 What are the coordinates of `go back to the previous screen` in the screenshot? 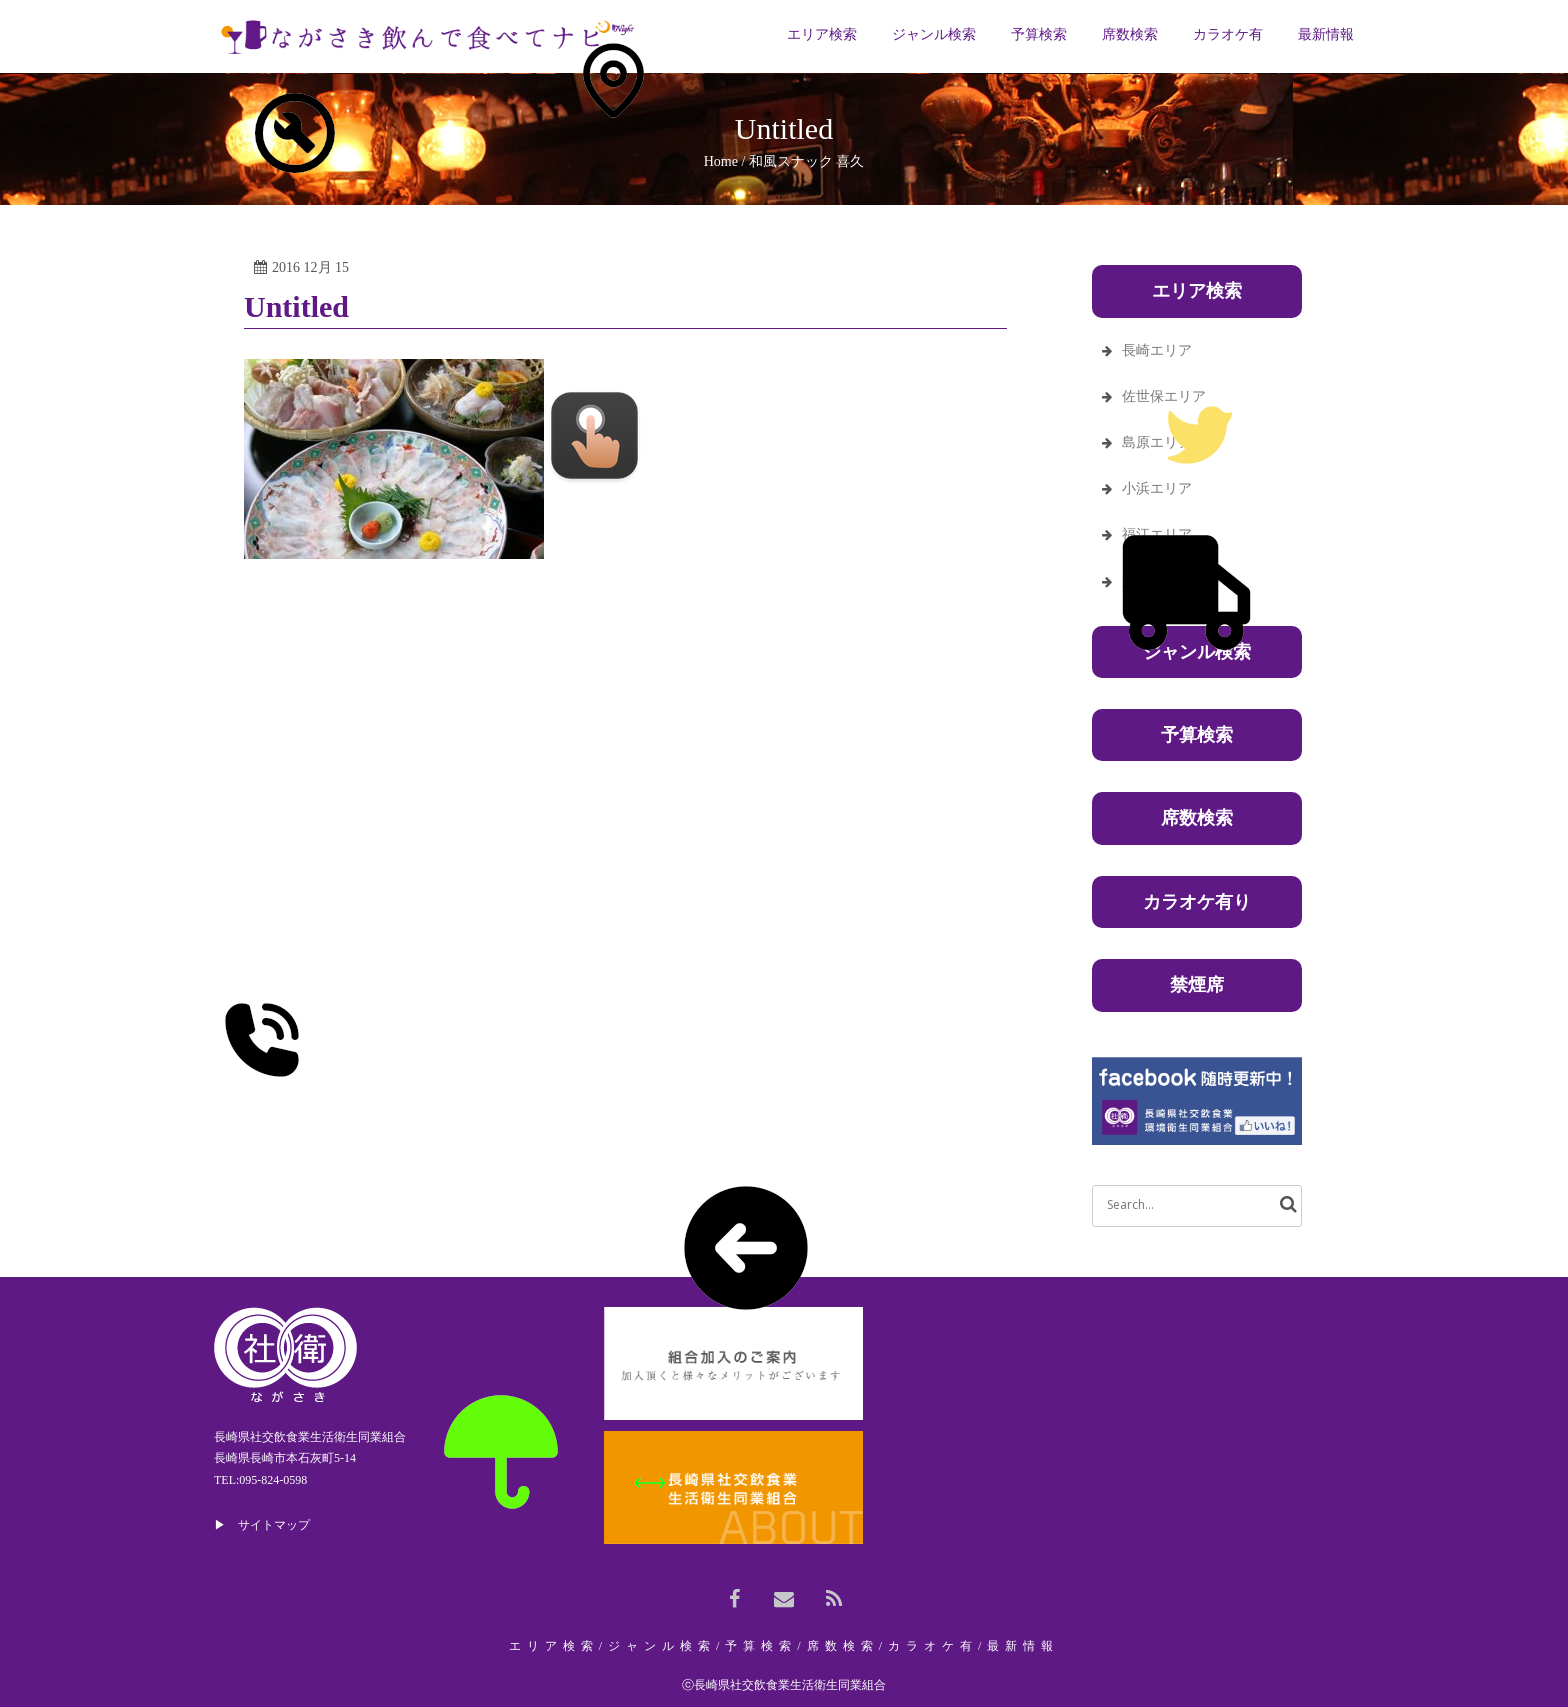 It's located at (746, 1248).